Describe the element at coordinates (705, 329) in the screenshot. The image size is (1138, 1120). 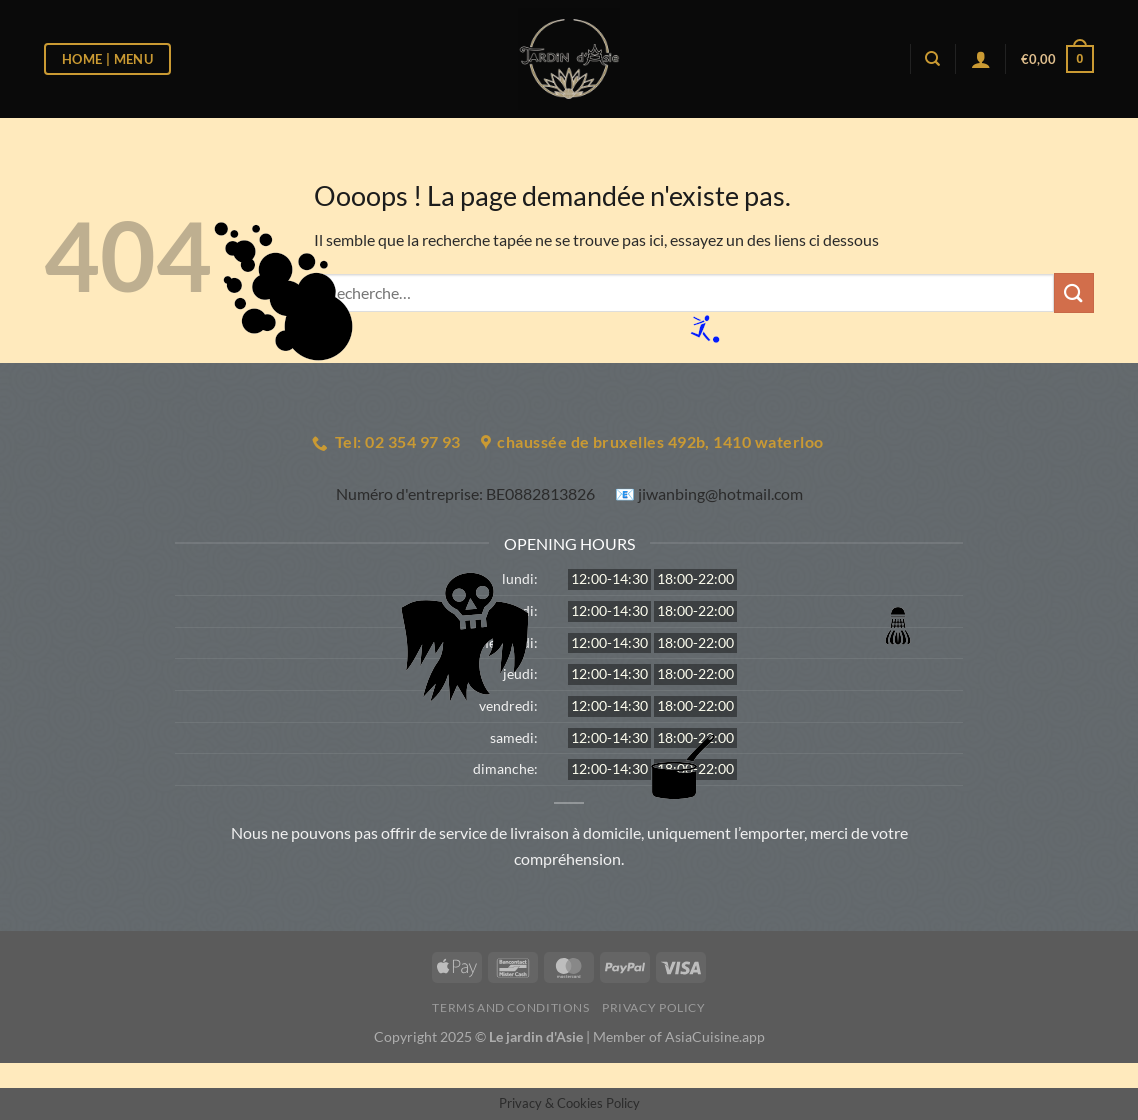
I see `access soccer or football games` at that location.